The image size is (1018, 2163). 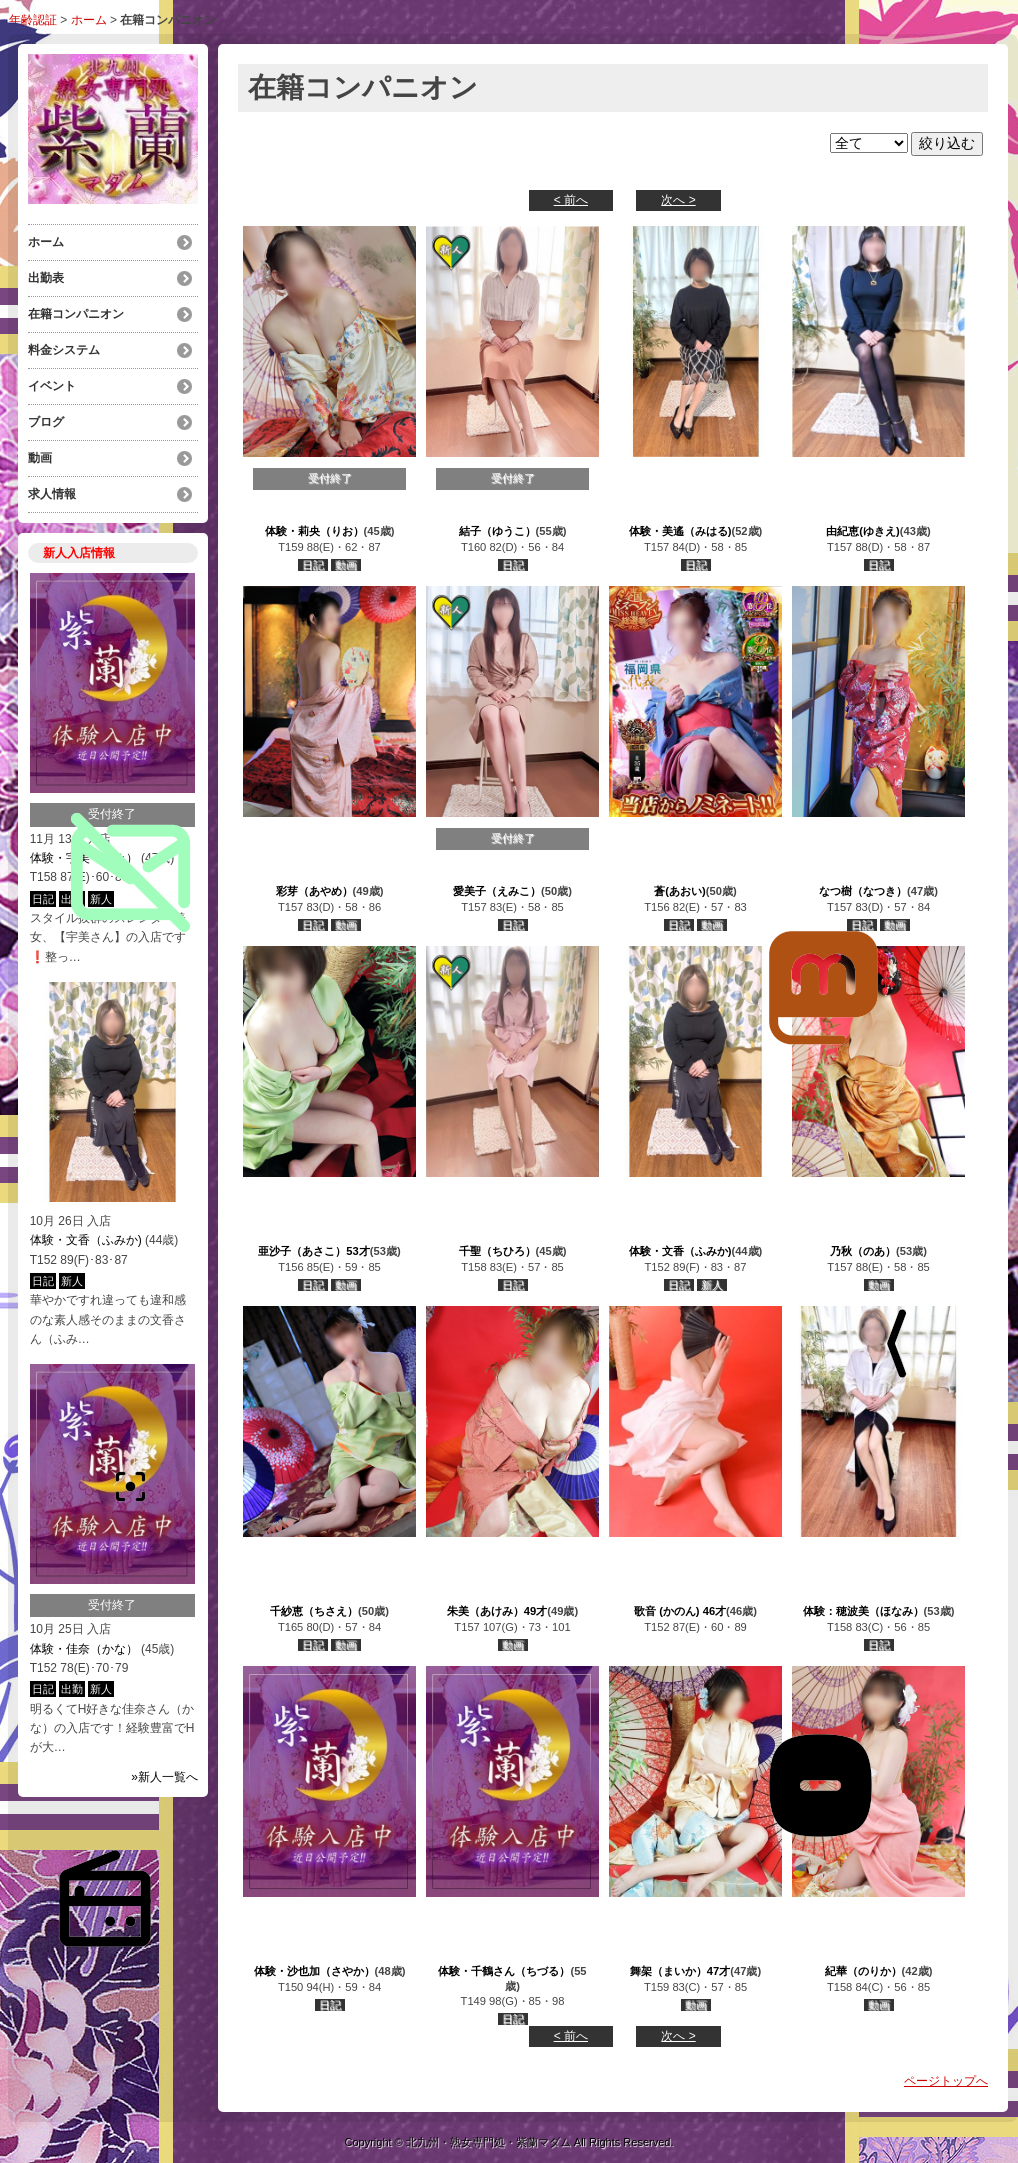 I want to click on open radio or audio streaming app, so click(x=105, y=1901).